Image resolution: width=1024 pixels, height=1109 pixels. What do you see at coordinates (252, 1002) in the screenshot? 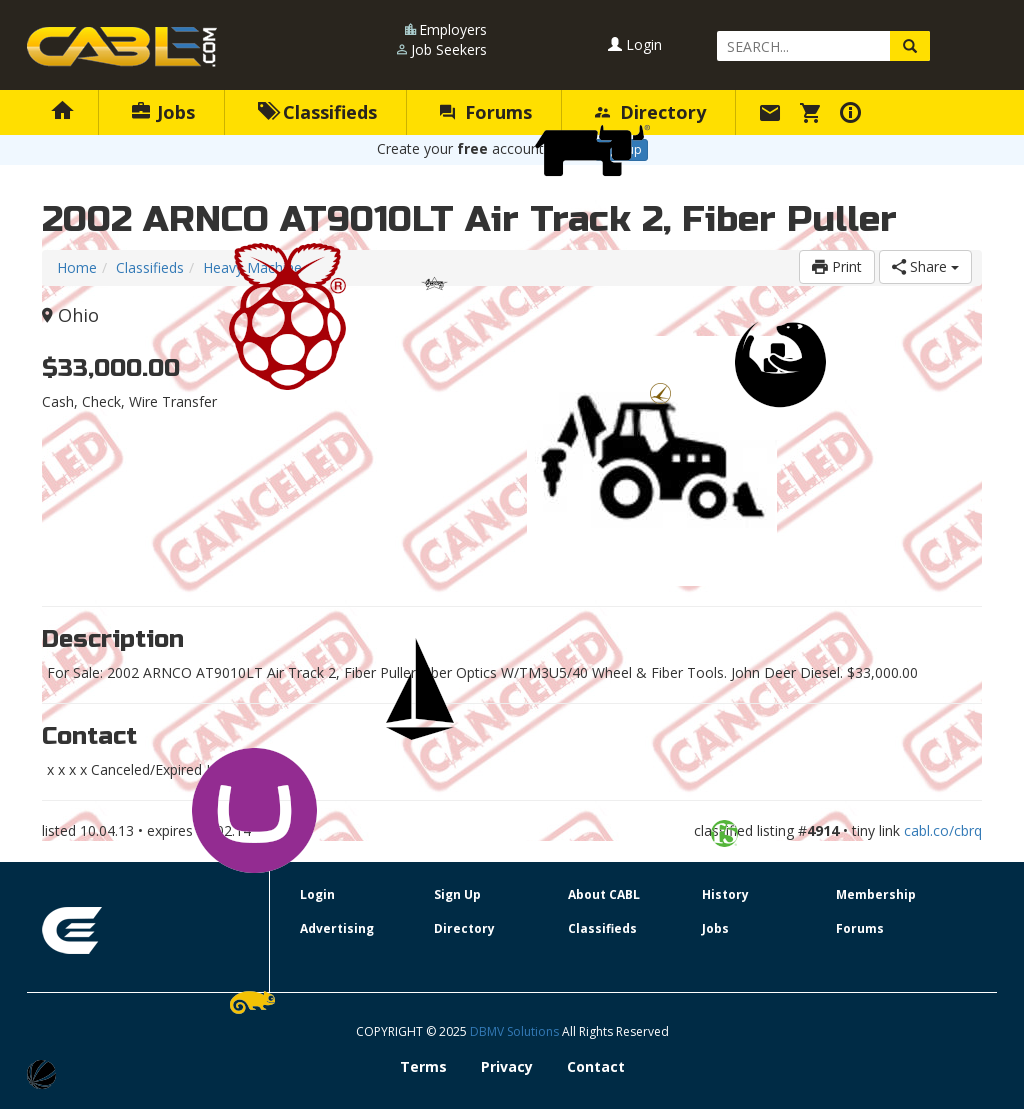
I see `SUSE Linux brand logo` at bounding box center [252, 1002].